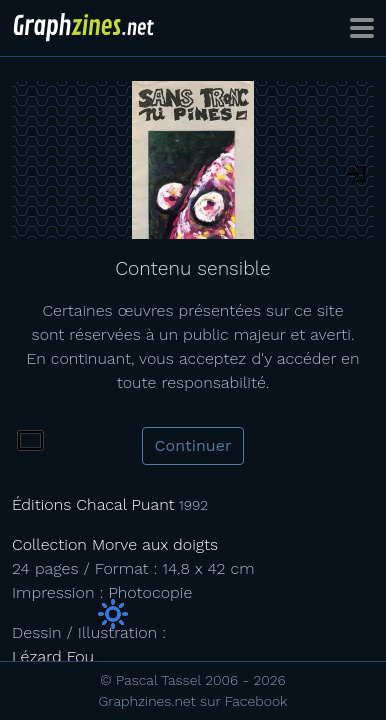 The height and width of the screenshot is (720, 386). Describe the element at coordinates (113, 614) in the screenshot. I see `switch to light mode` at that location.